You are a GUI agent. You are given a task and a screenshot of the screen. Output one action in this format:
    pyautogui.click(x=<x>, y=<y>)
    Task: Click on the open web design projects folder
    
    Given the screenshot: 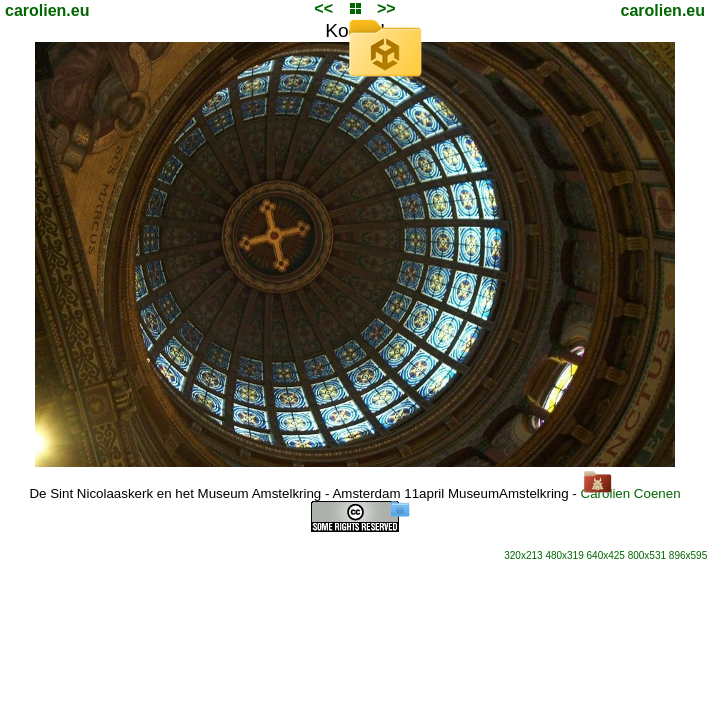 What is the action you would take?
    pyautogui.click(x=400, y=509)
    